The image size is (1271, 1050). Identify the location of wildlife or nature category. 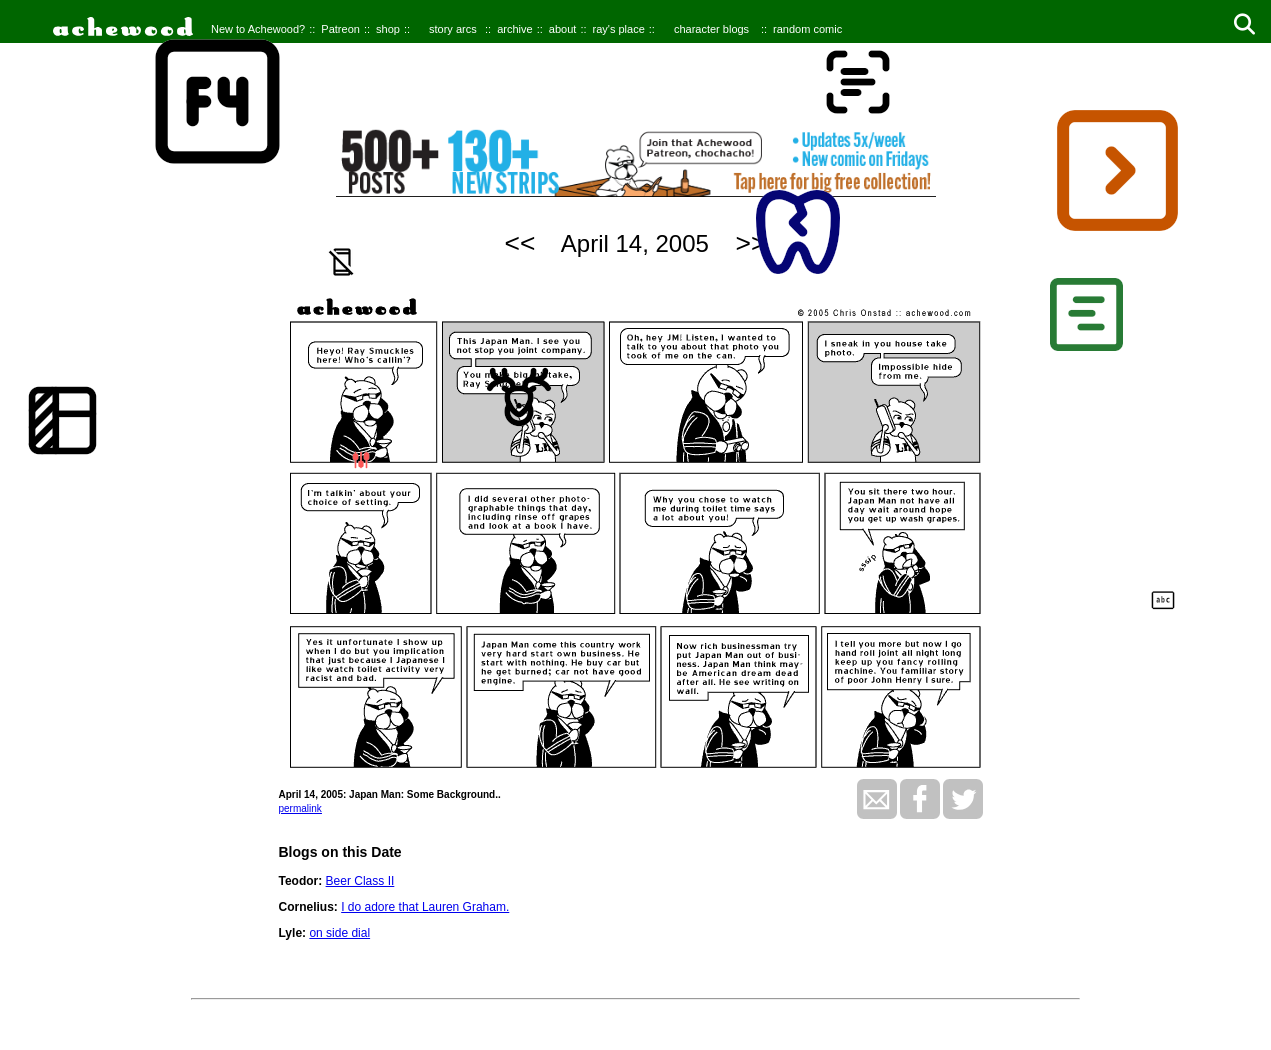
(519, 397).